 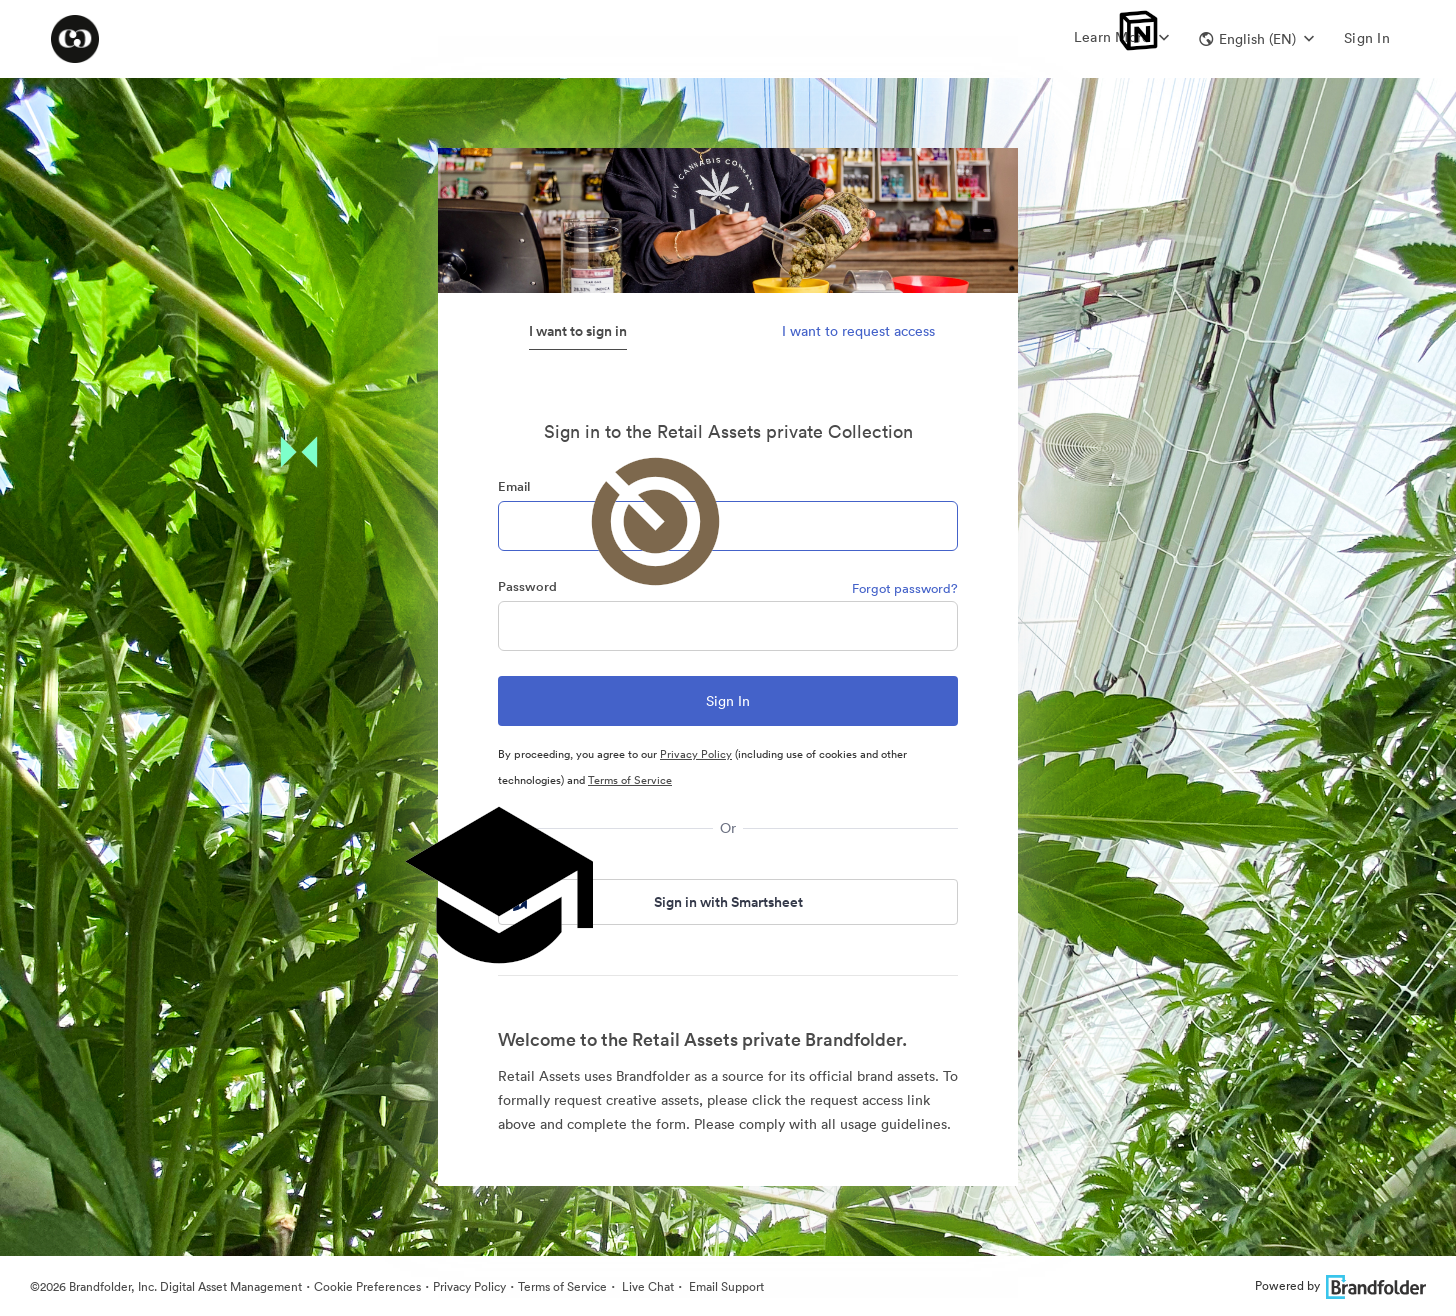 What do you see at coordinates (655, 521) in the screenshot?
I see `scan a QR code or barcode` at bounding box center [655, 521].